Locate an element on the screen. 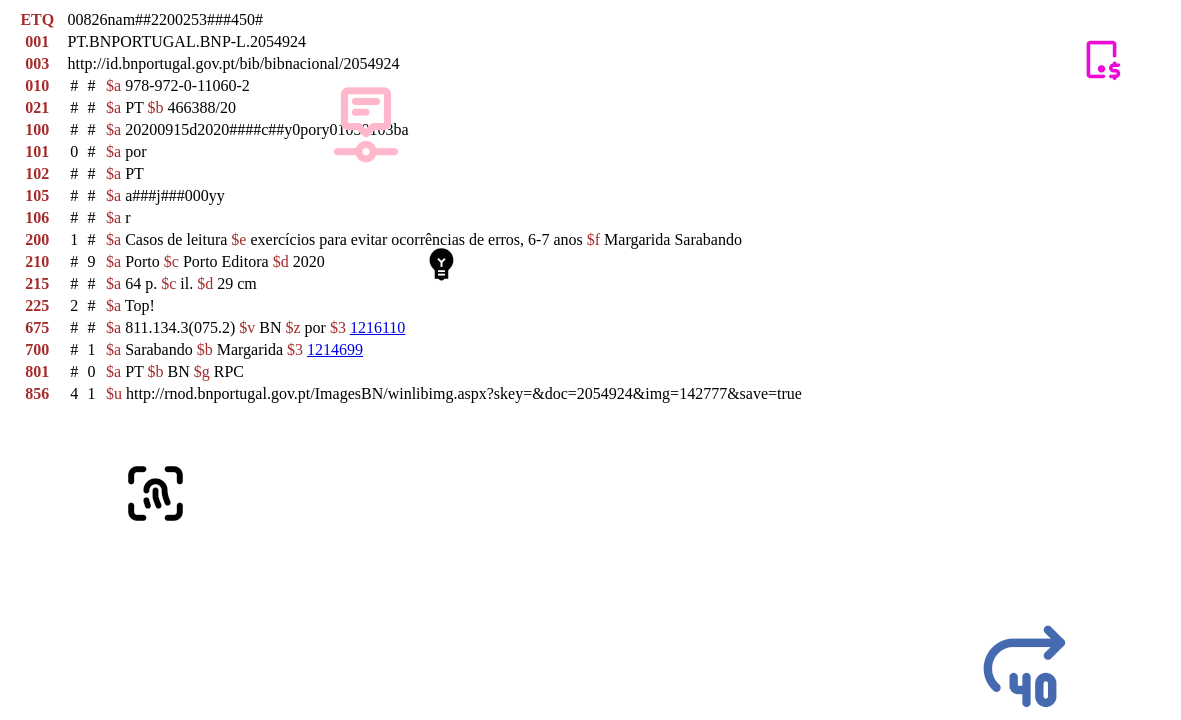 Image resolution: width=1181 pixels, height=720 pixels. authenticate with fingerprint is located at coordinates (155, 493).